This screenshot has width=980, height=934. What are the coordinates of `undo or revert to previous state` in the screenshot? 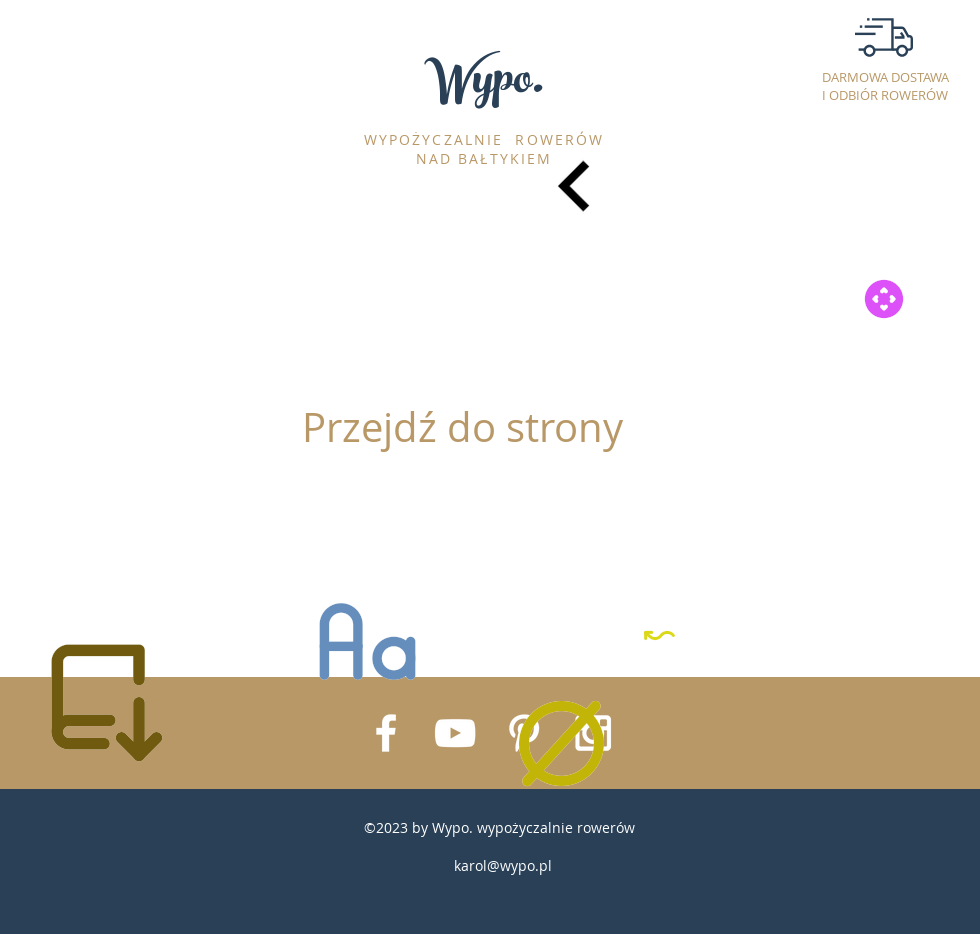 It's located at (659, 635).